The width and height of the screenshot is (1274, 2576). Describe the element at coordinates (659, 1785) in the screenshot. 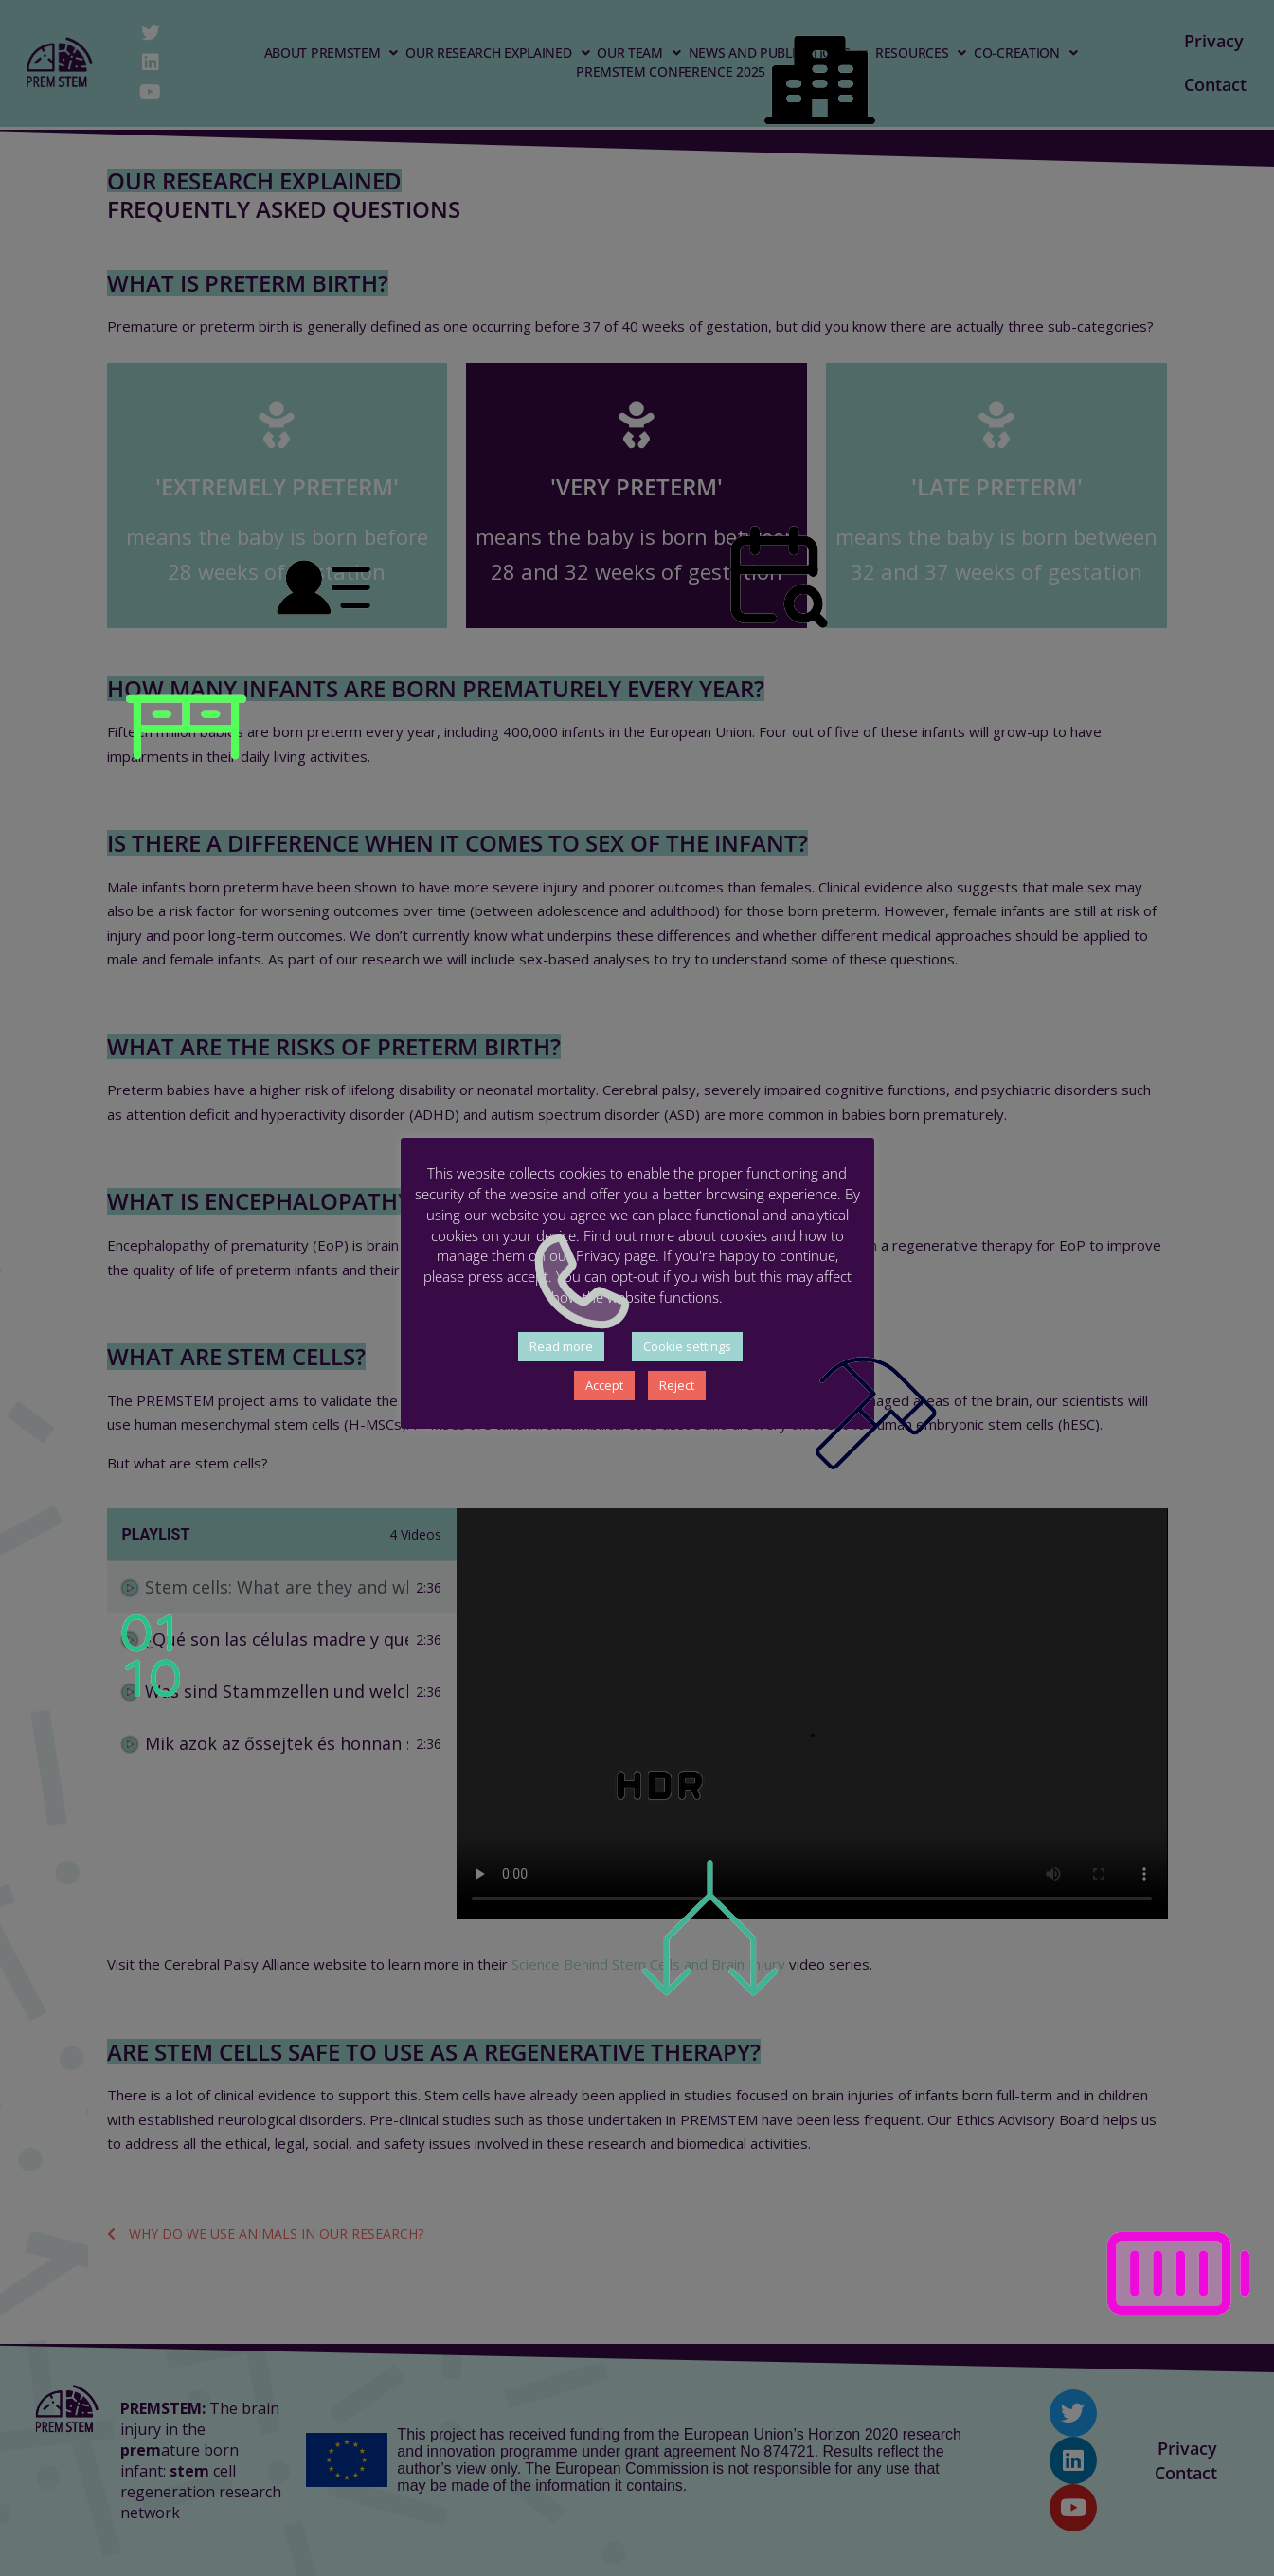

I see `enable HDR mode for photos` at that location.